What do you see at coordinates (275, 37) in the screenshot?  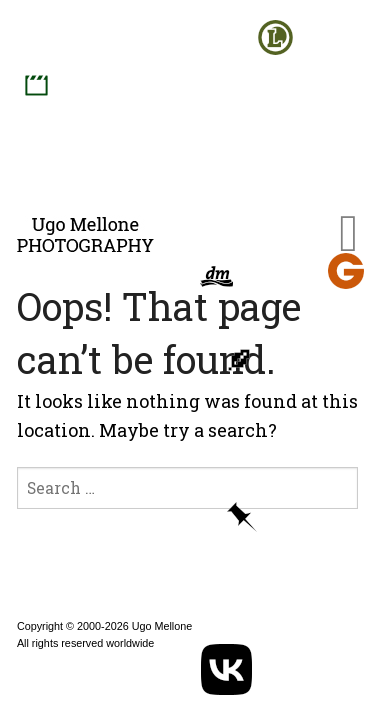 I see `E.Leclerc brand logo` at bounding box center [275, 37].